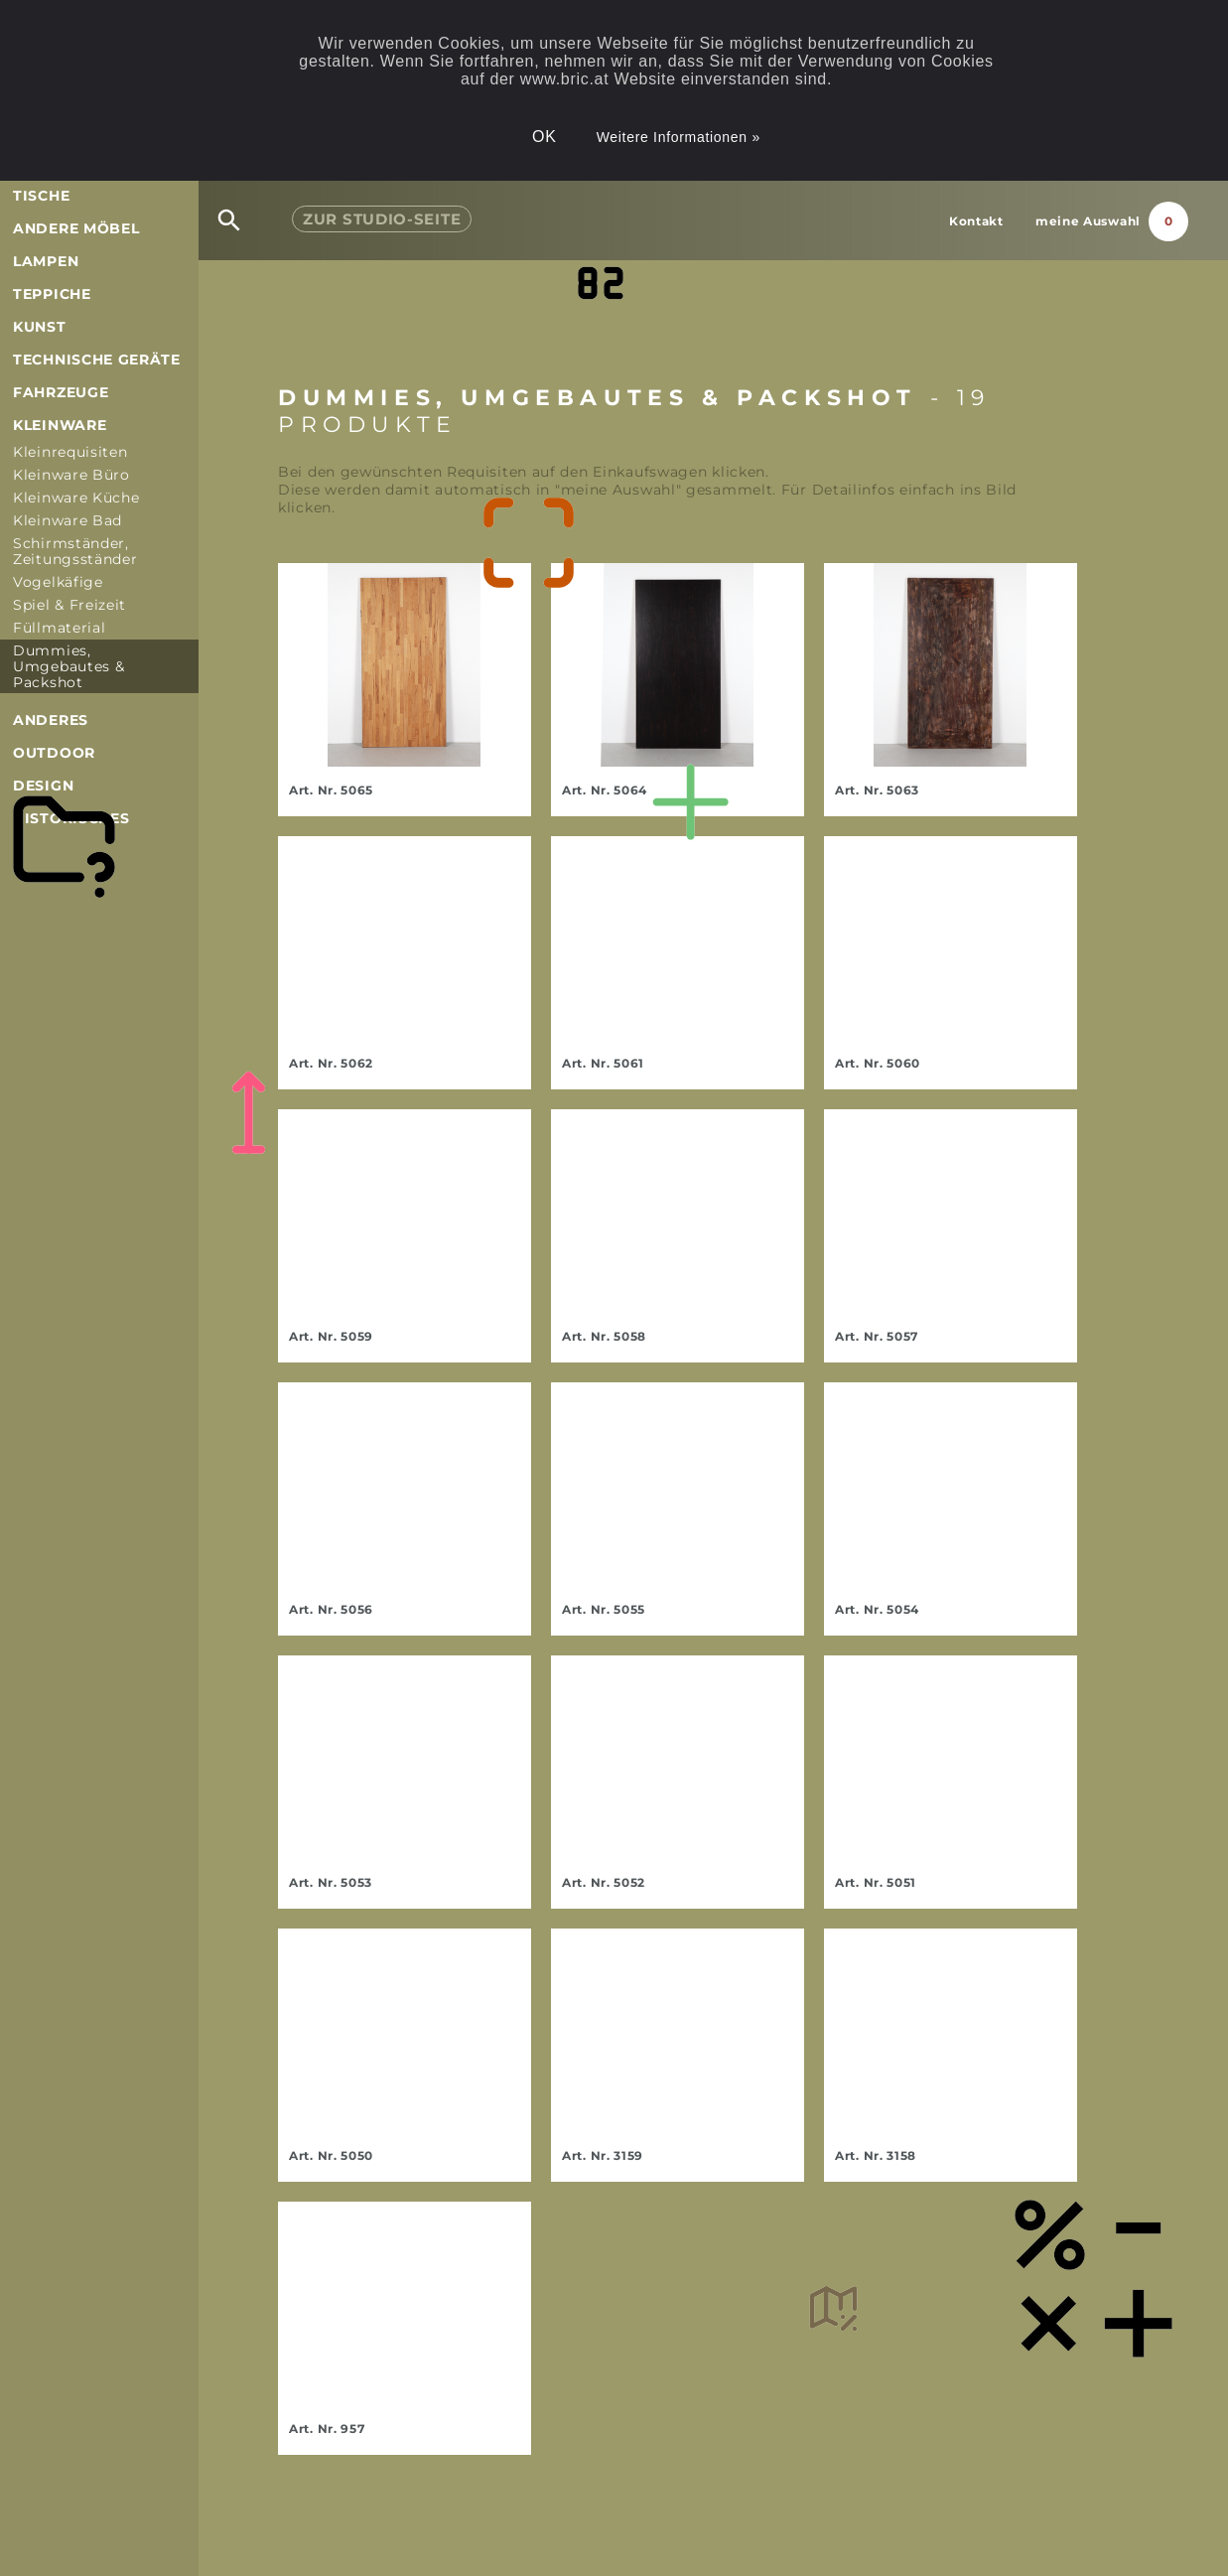 This screenshot has width=1228, height=2576. I want to click on indicates an operator symbol in code, so click(1093, 2278).